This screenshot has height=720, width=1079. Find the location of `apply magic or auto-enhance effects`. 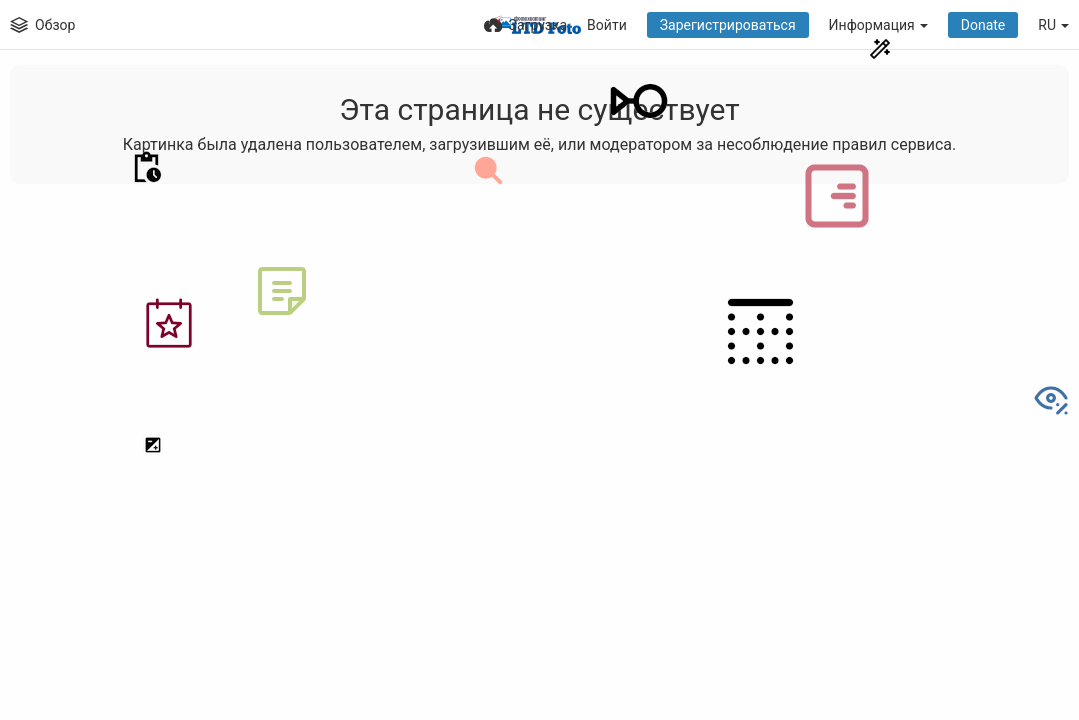

apply magic or auto-enhance effects is located at coordinates (880, 49).